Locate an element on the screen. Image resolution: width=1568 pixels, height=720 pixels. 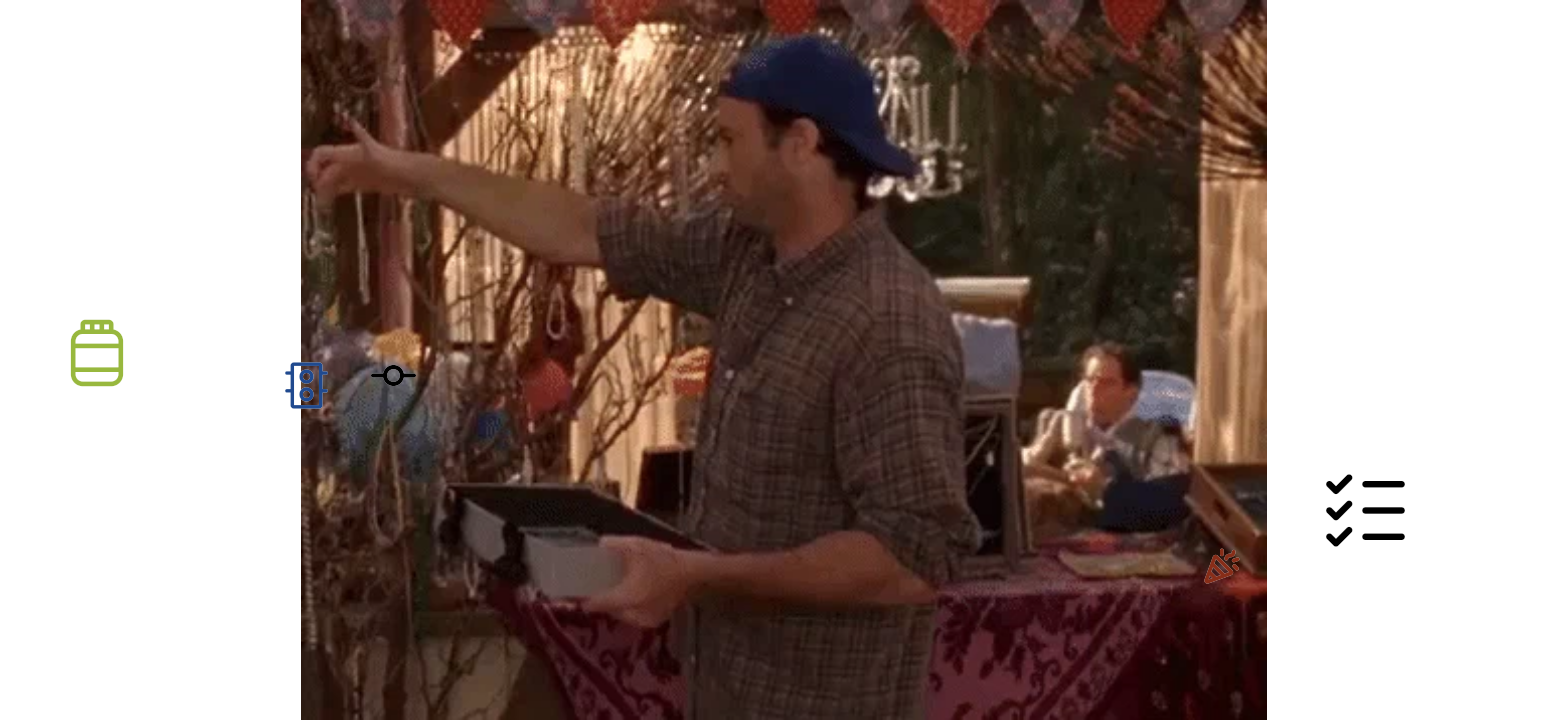
view commit history is located at coordinates (393, 375).